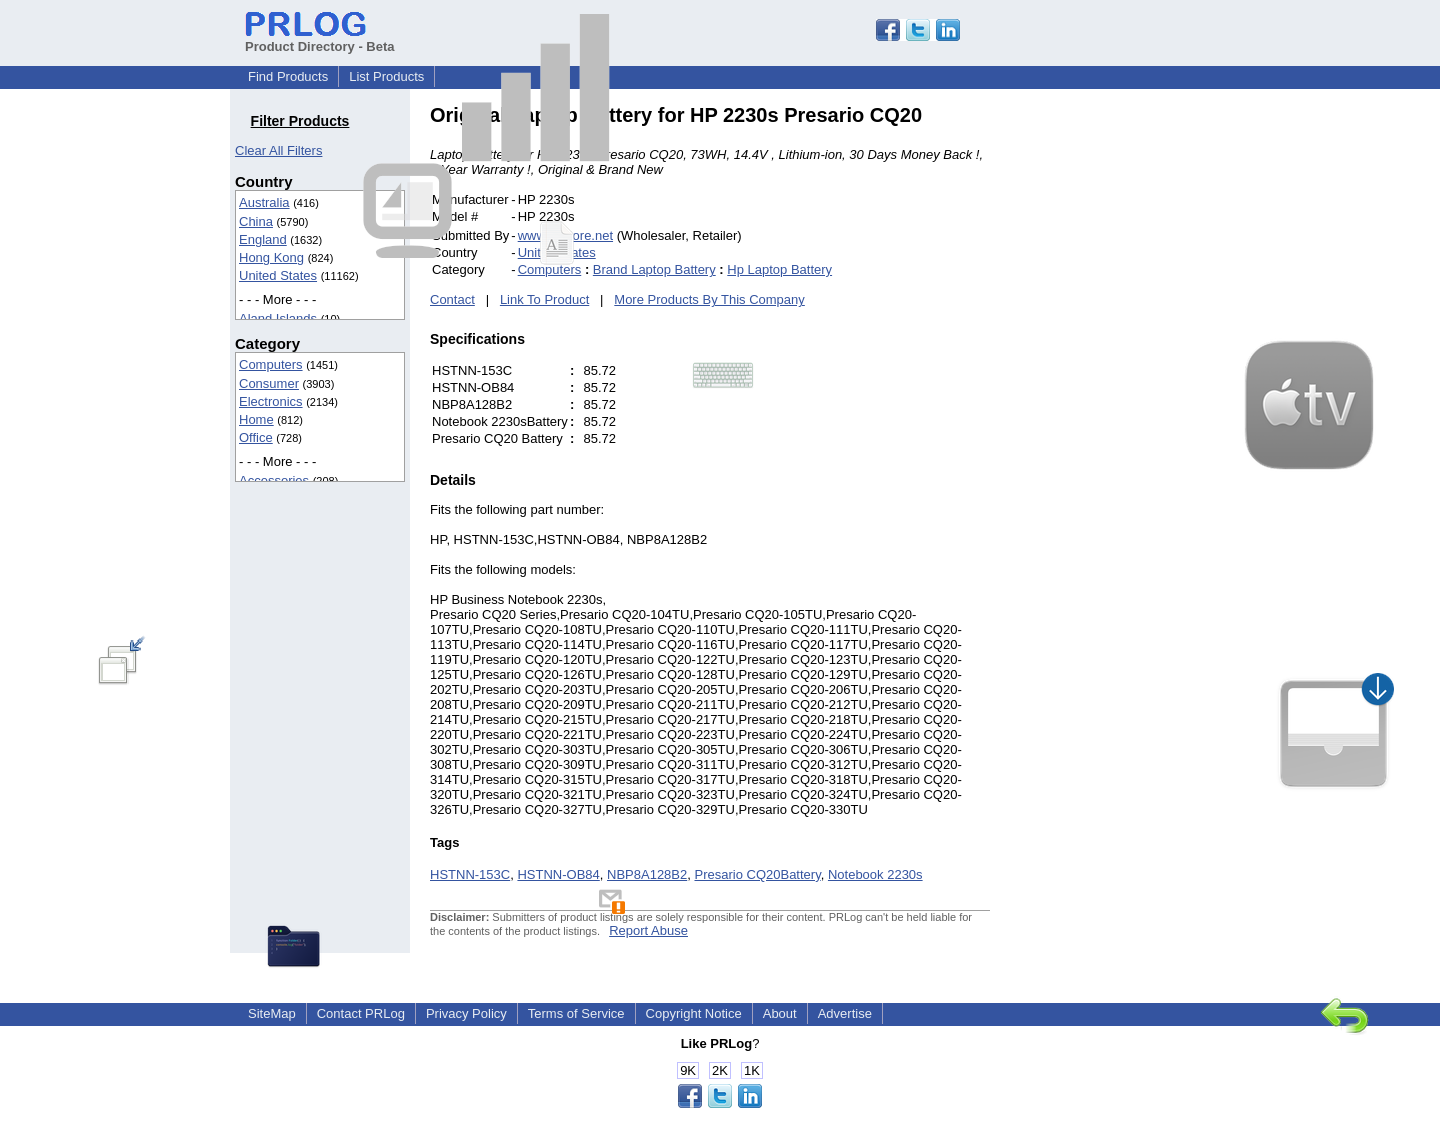 This screenshot has width=1440, height=1141. Describe the element at coordinates (407, 207) in the screenshot. I see `change your desktop wallpaper` at that location.